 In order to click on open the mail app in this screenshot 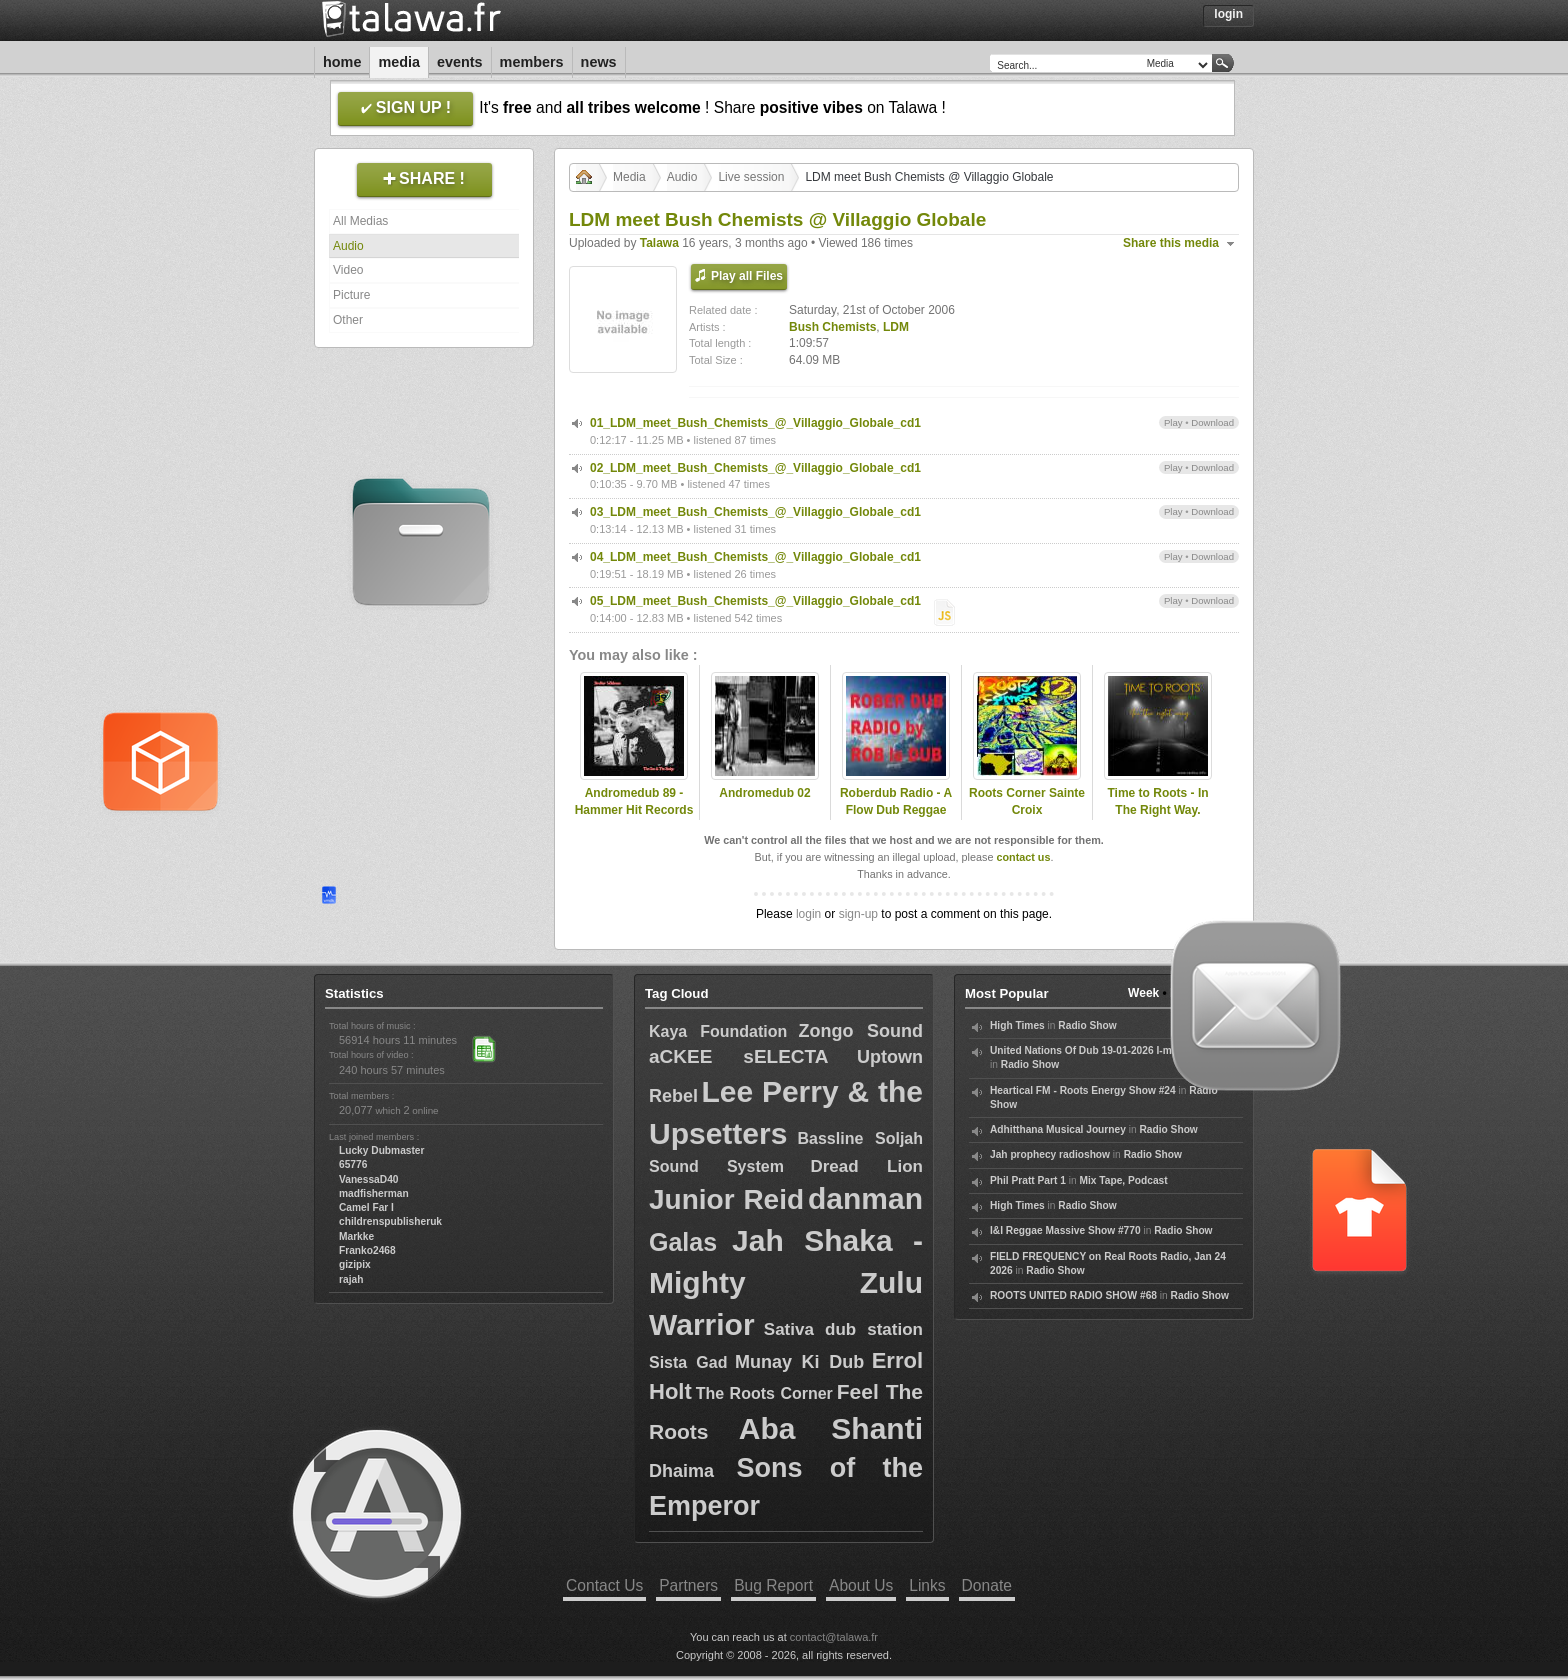, I will do `click(1255, 1005)`.